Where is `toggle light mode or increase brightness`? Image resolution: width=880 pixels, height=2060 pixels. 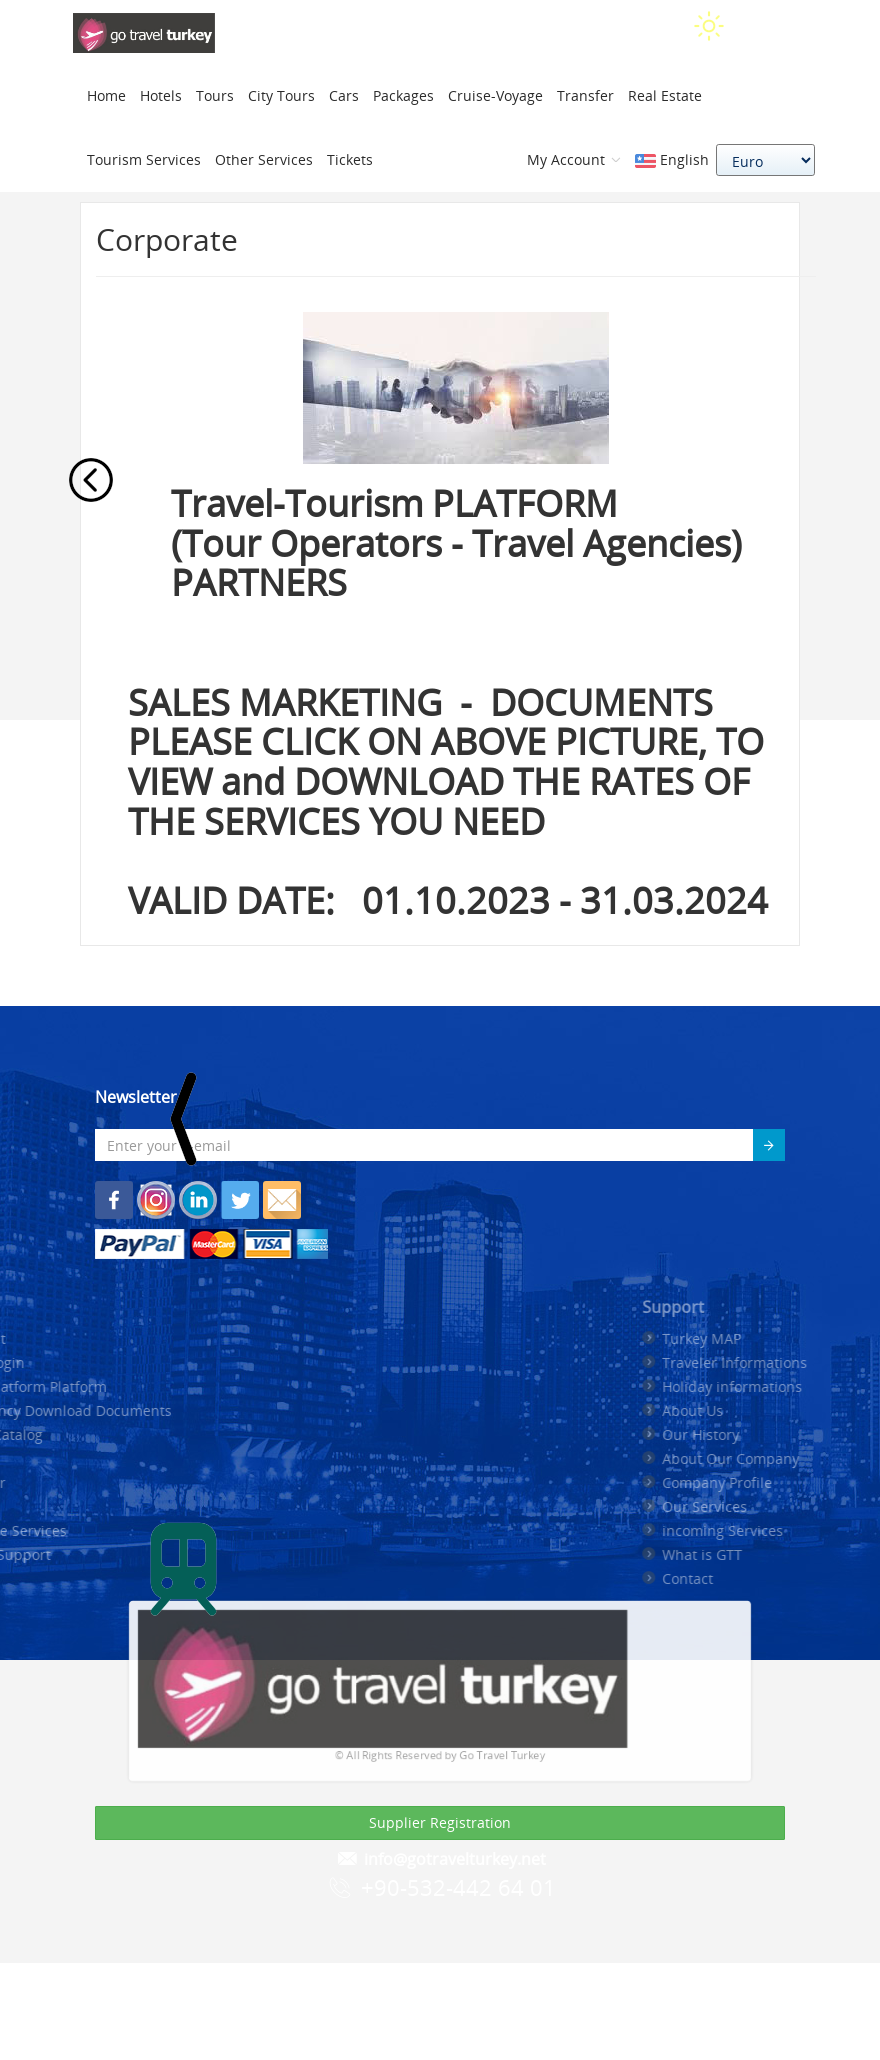
toggle light mode or increase brightness is located at coordinates (709, 26).